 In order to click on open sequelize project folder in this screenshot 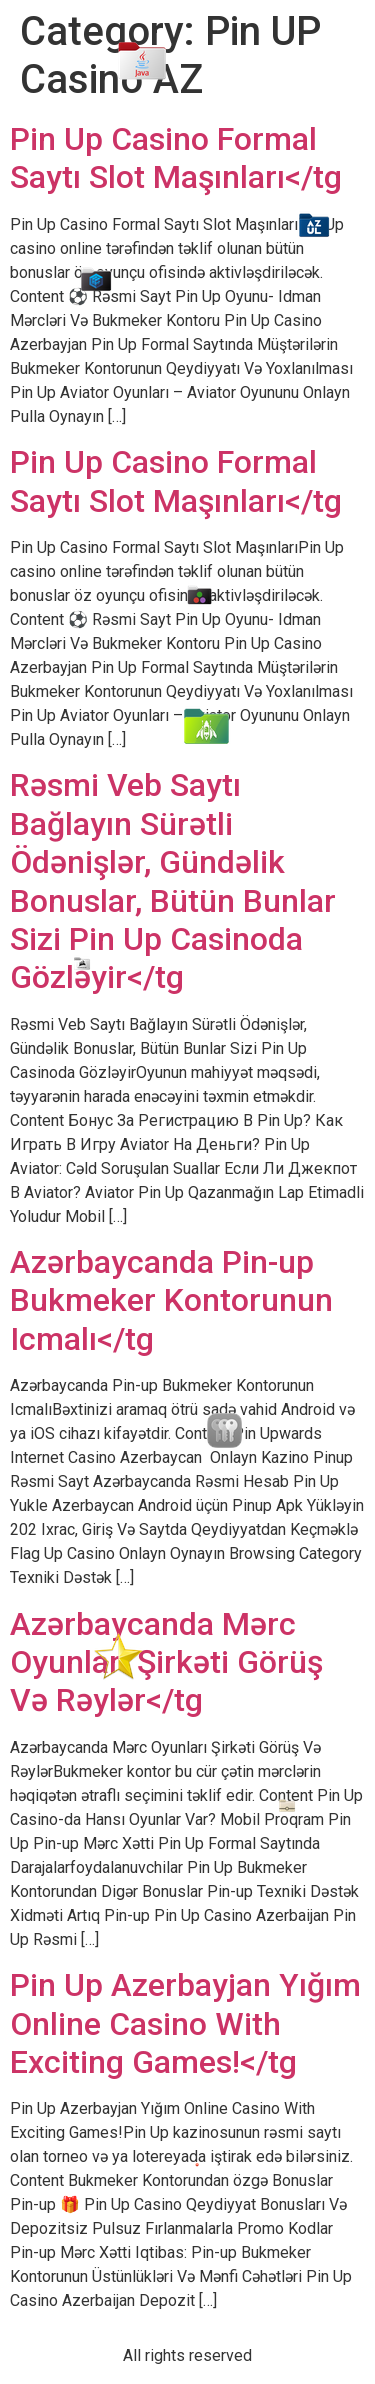, I will do `click(96, 280)`.